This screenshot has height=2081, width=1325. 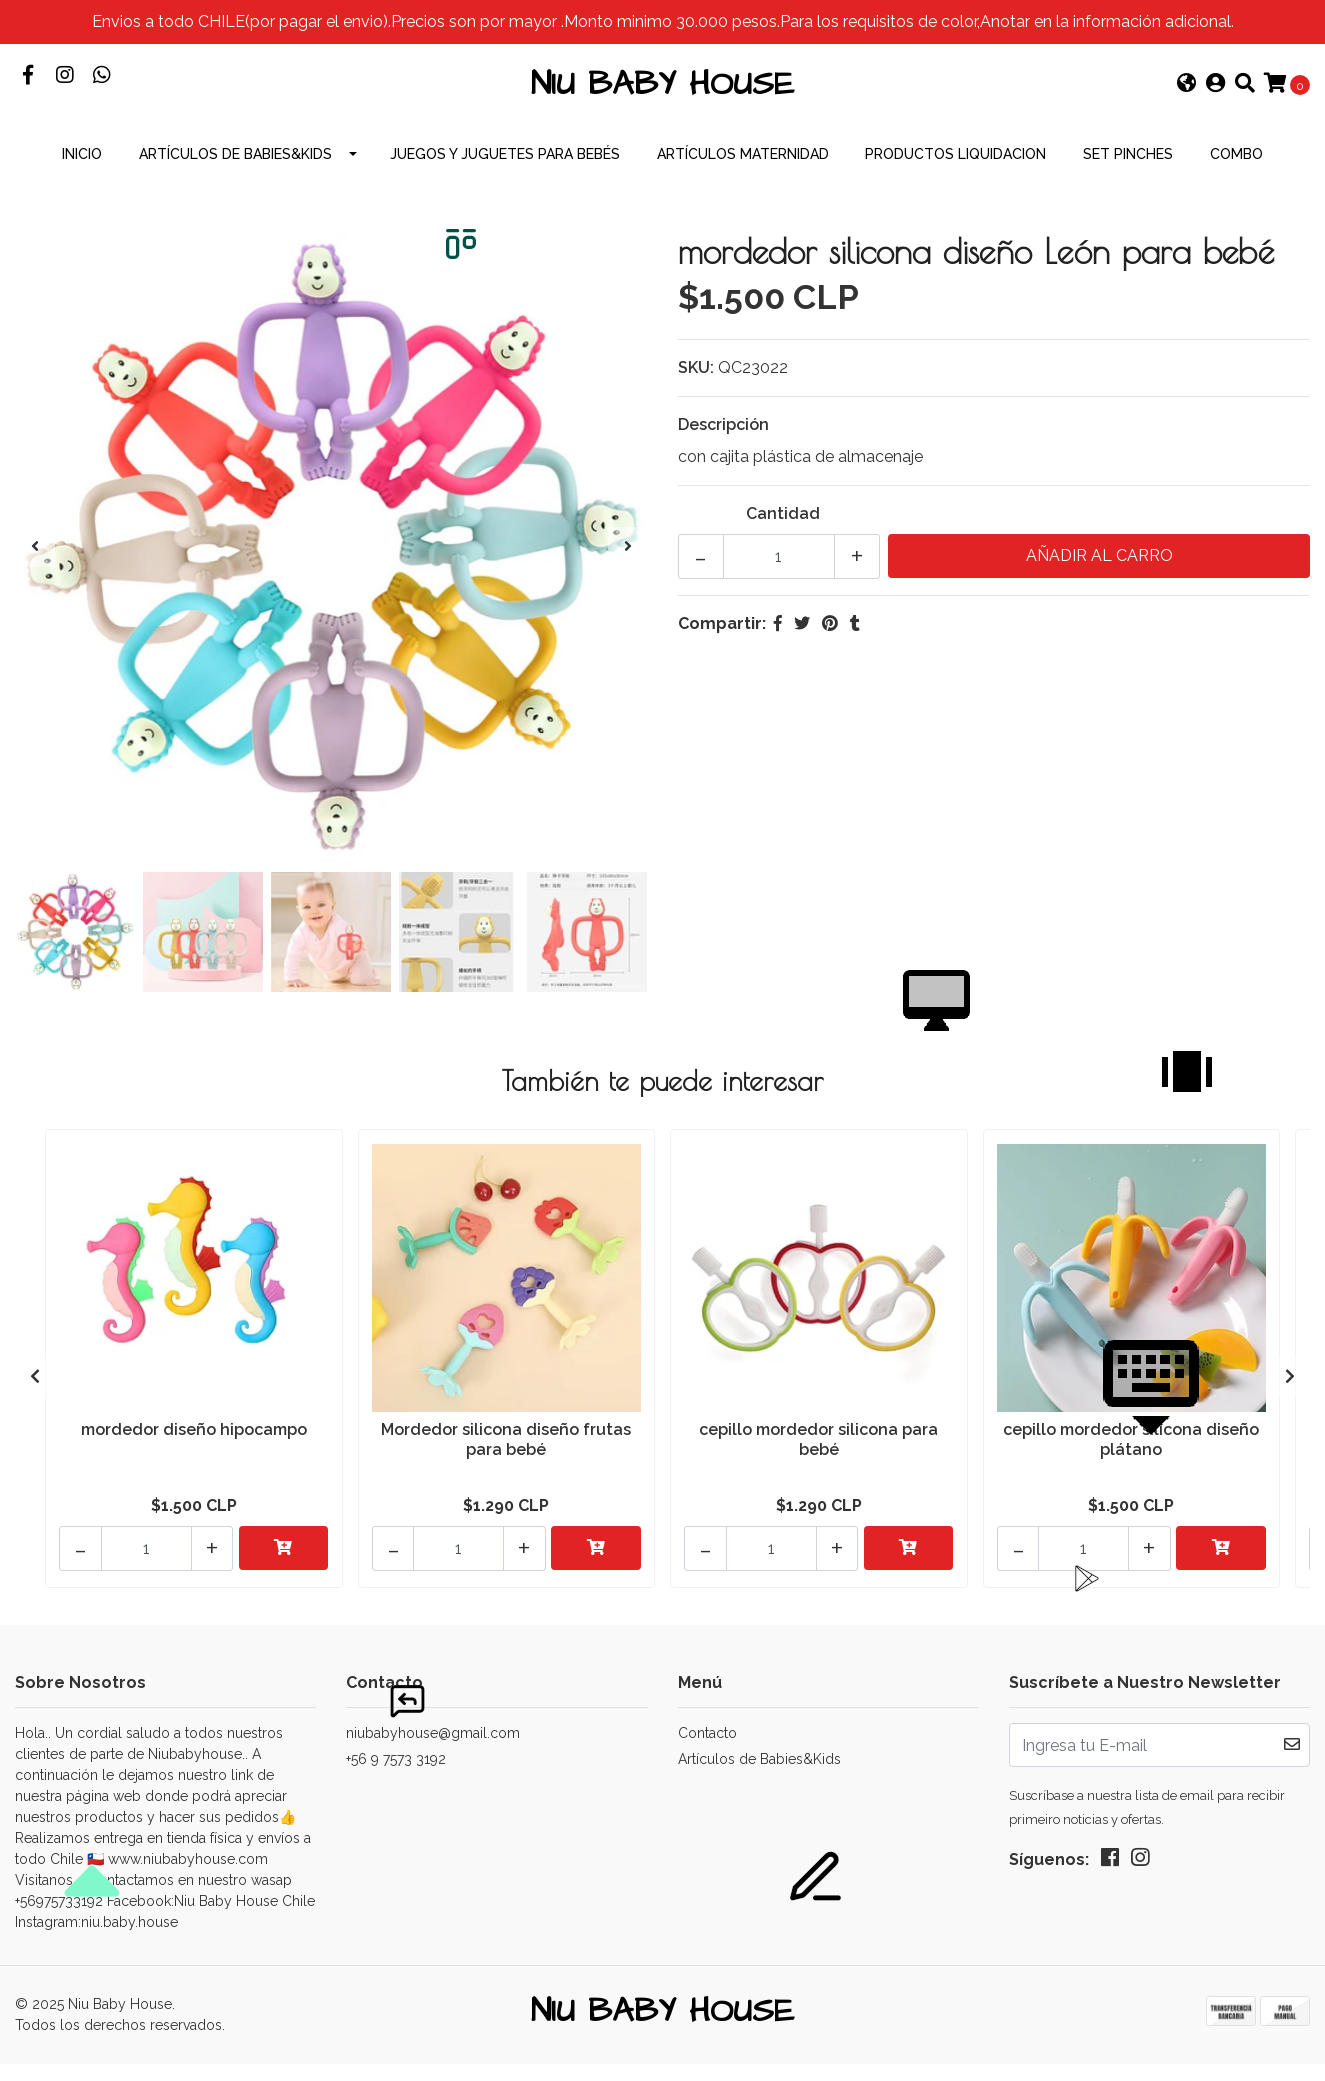 I want to click on switch to desktop view, so click(x=936, y=1000).